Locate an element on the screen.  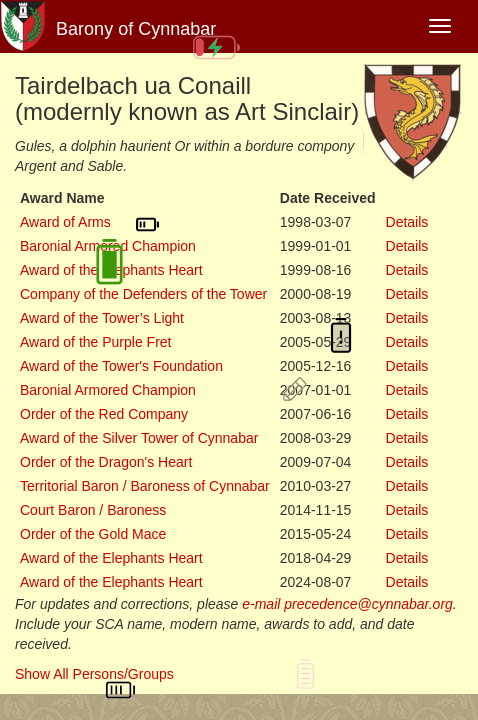
indicates high battery level is located at coordinates (120, 690).